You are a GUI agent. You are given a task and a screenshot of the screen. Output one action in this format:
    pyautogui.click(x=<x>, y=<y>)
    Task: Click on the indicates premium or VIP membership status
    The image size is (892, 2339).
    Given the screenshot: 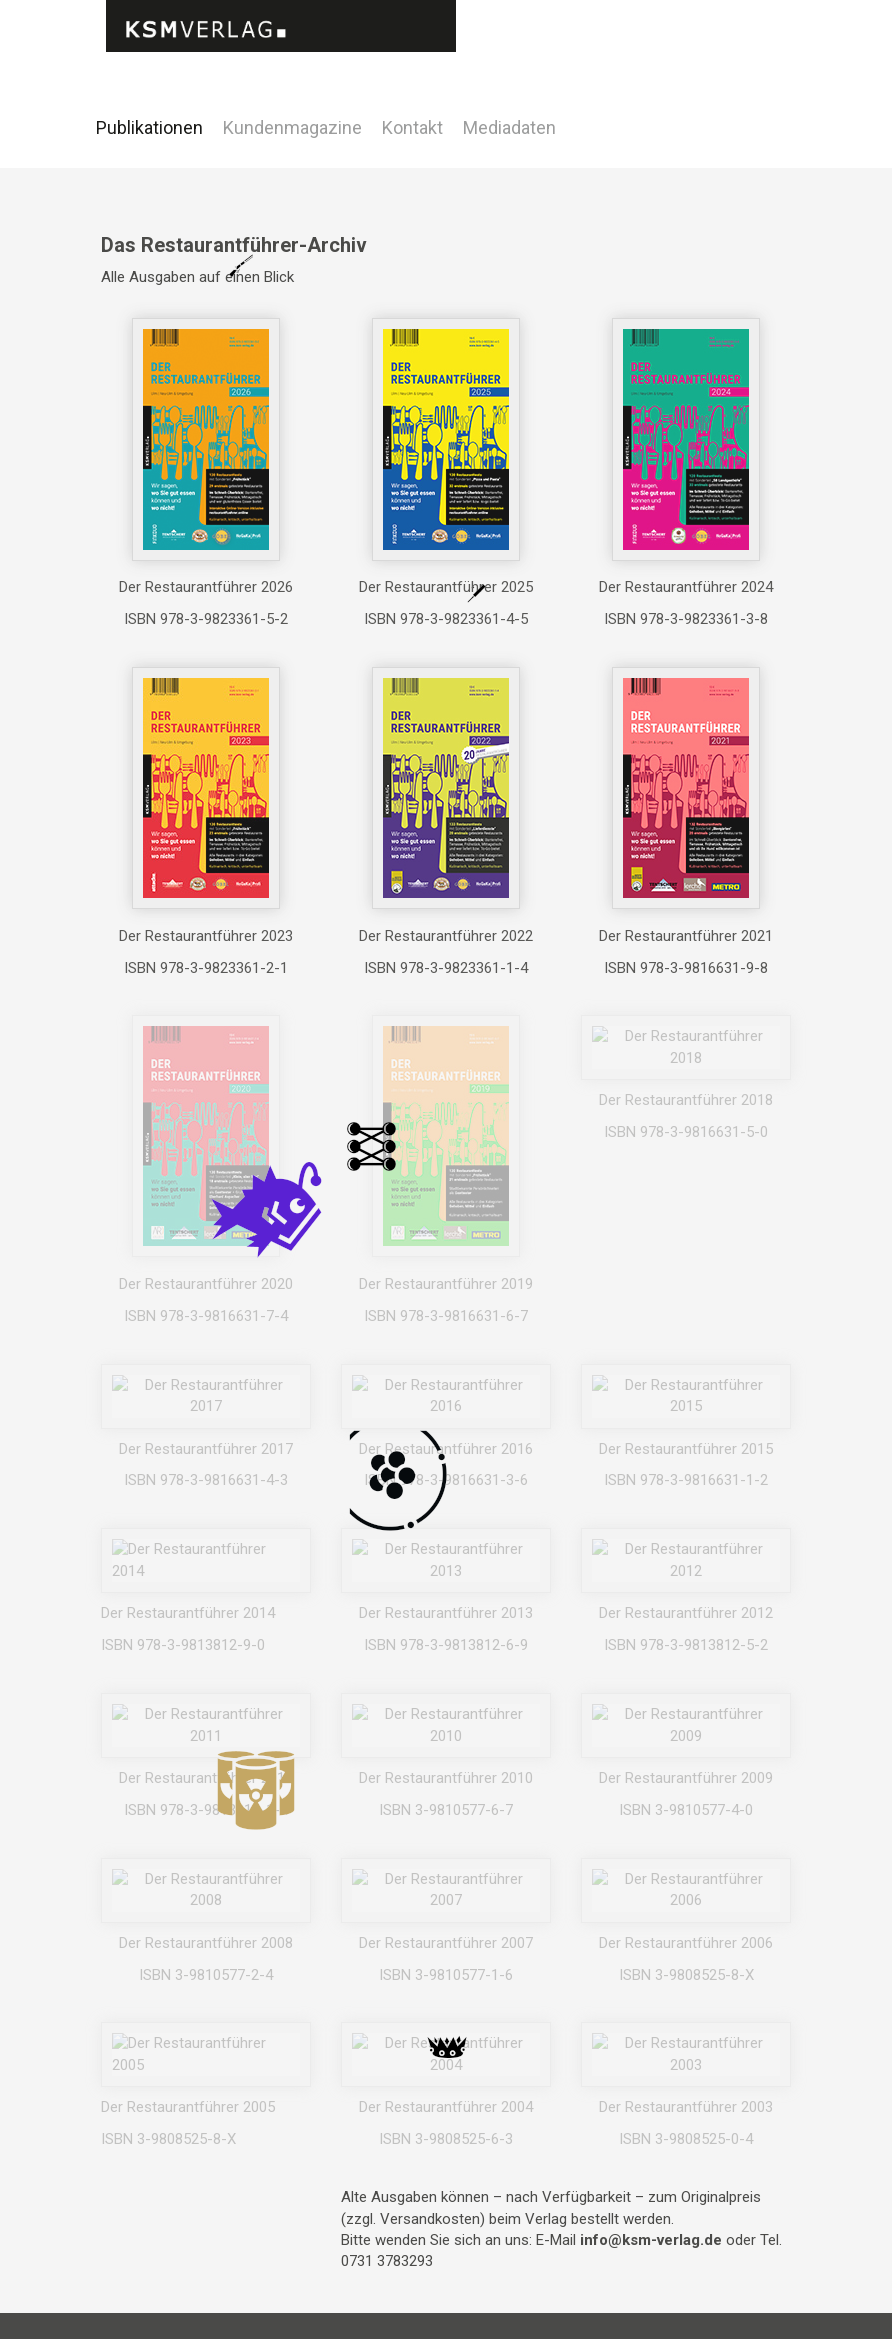 What is the action you would take?
    pyautogui.click(x=447, y=2047)
    